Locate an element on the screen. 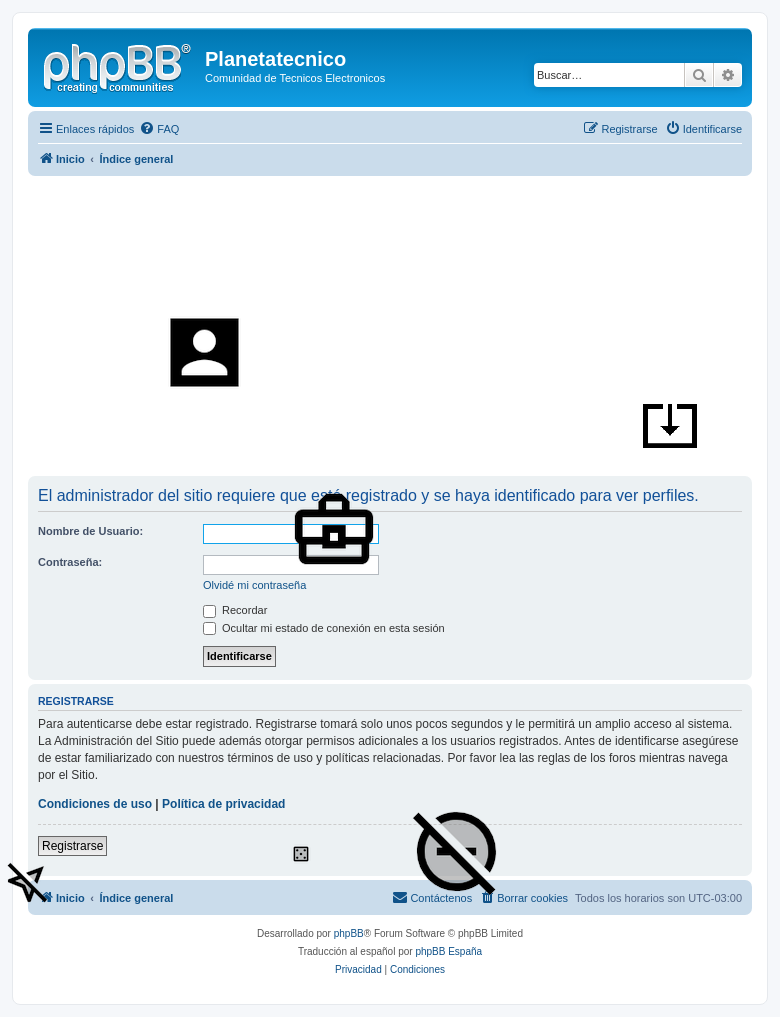 Image resolution: width=780 pixels, height=1017 pixels. download or install a system update is located at coordinates (670, 426).